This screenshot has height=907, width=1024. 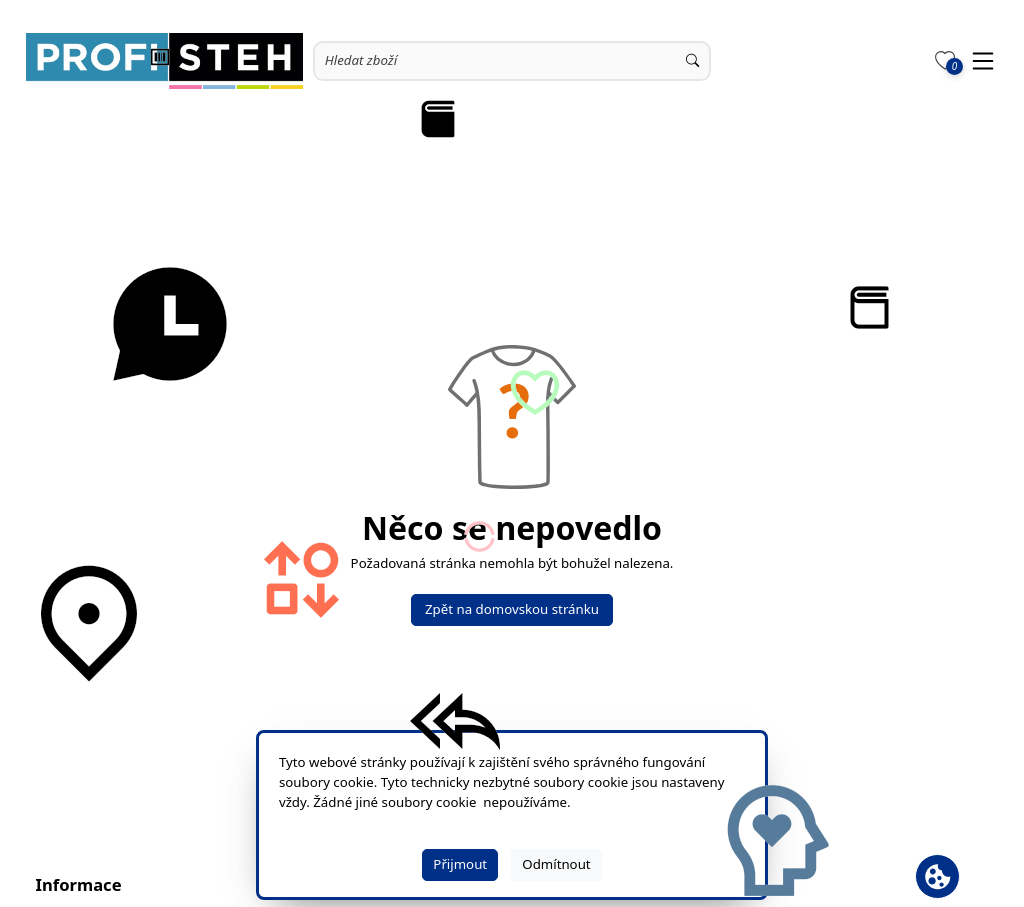 What do you see at coordinates (170, 324) in the screenshot?
I see `view chat history` at bounding box center [170, 324].